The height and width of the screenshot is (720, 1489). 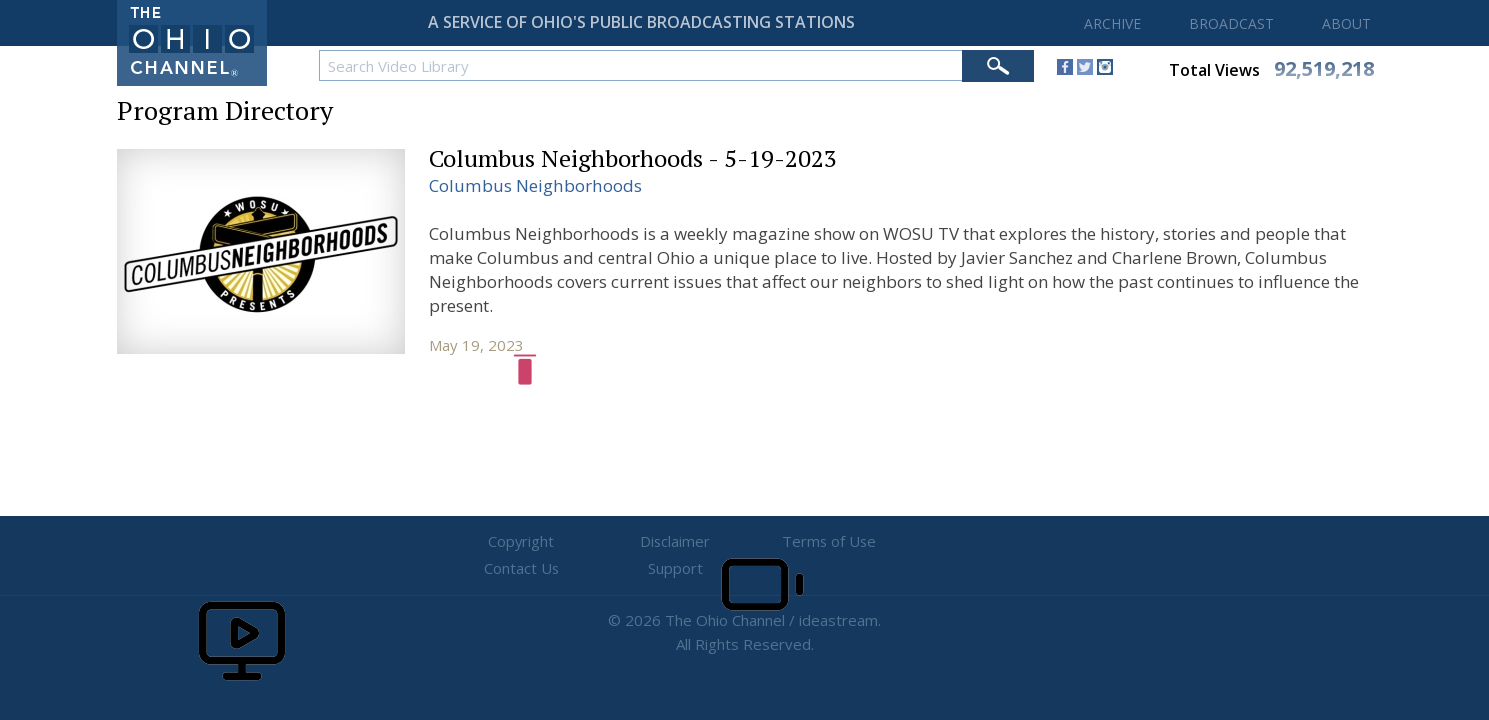 I want to click on align object to top edge, so click(x=525, y=369).